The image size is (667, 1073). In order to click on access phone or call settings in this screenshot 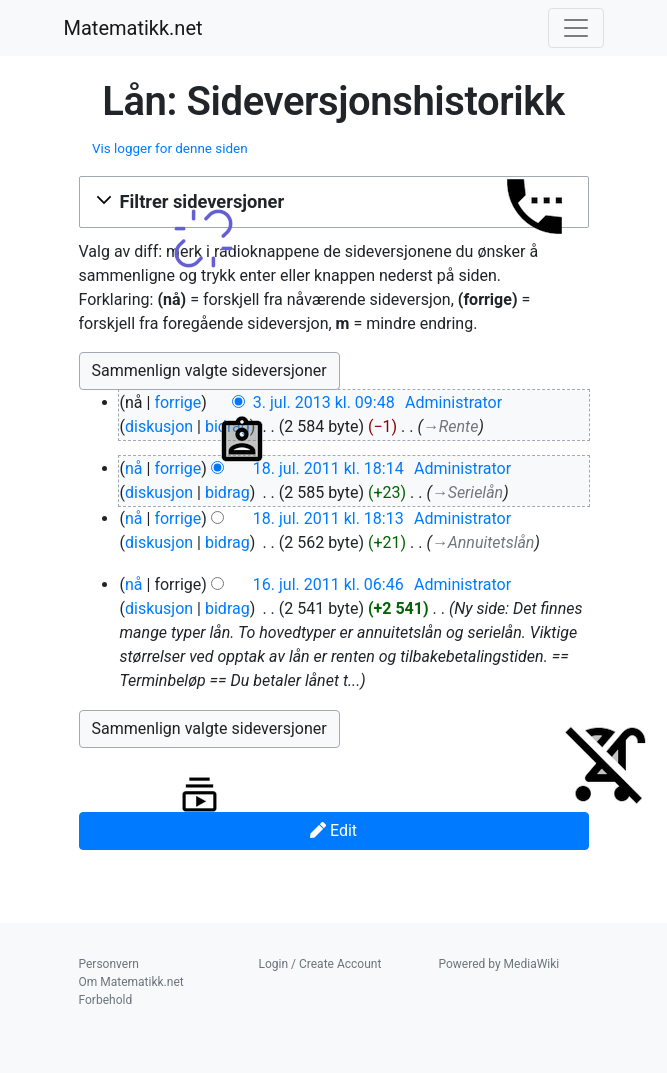, I will do `click(534, 206)`.